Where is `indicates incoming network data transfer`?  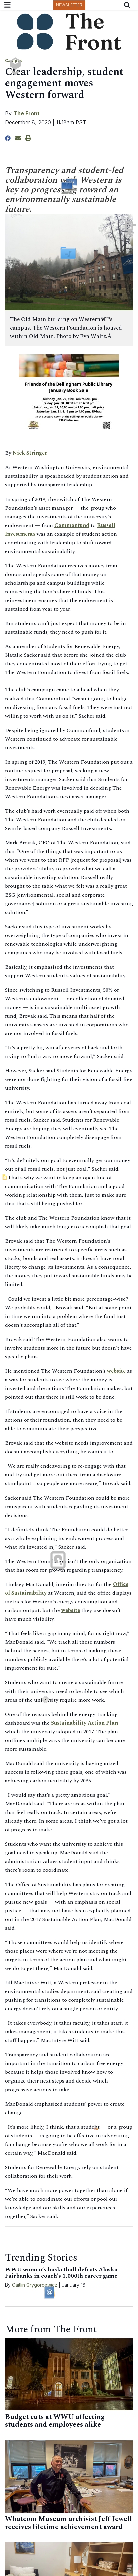
indicates incoming network data transfer is located at coordinates (69, 186).